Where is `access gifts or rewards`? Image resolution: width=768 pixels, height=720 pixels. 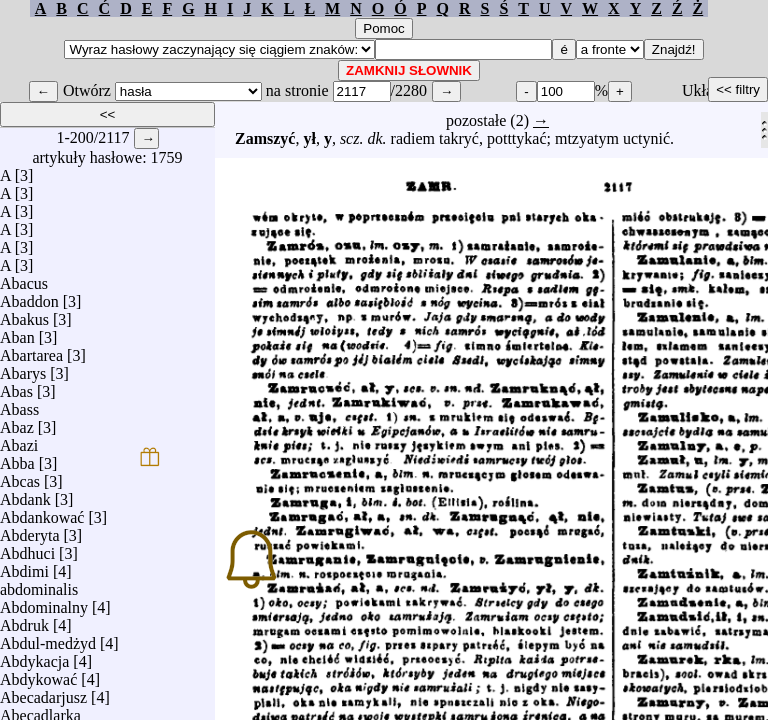
access gifts or rewards is located at coordinates (150, 457).